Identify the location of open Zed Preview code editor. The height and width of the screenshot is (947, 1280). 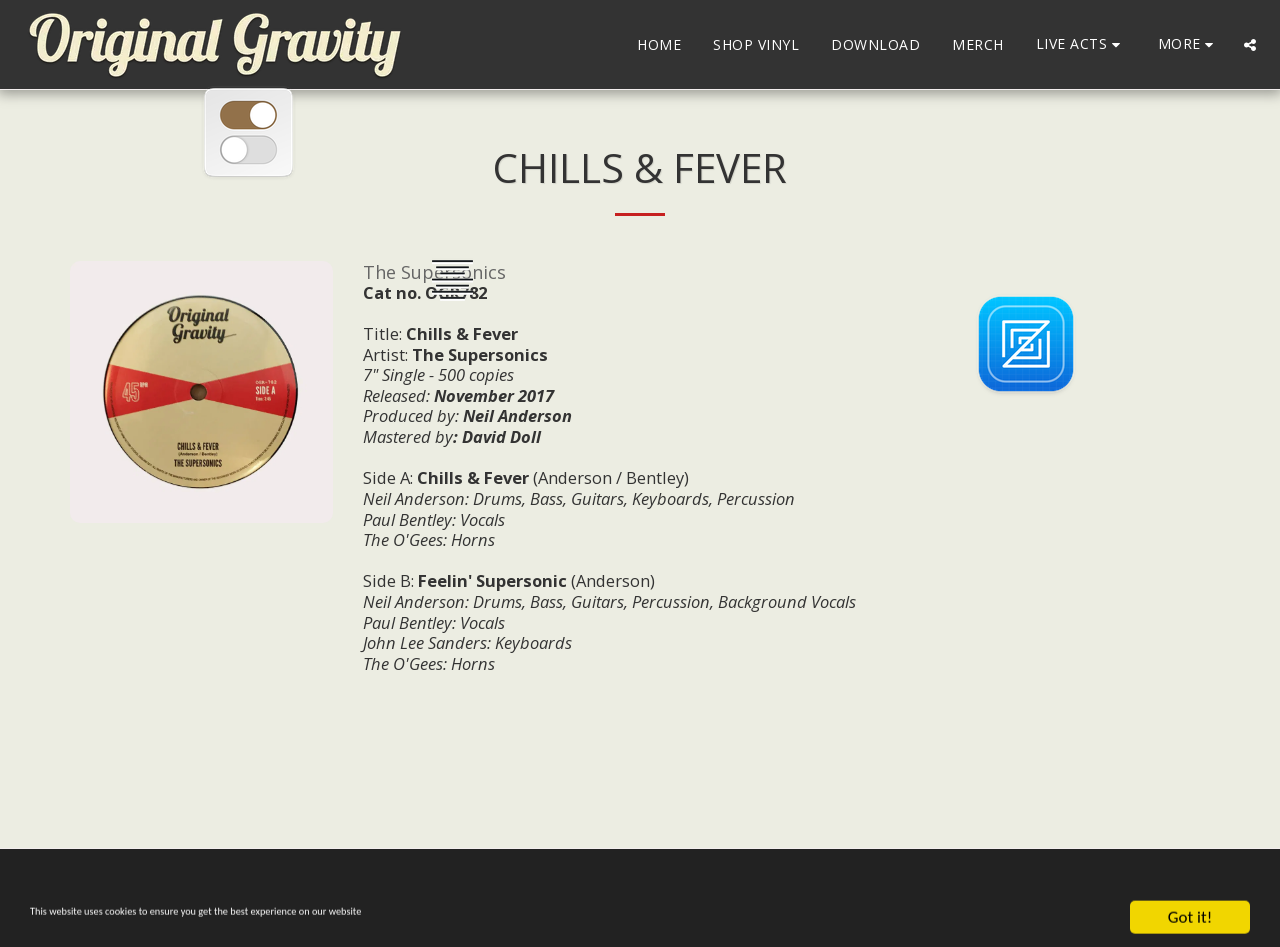
(1026, 344).